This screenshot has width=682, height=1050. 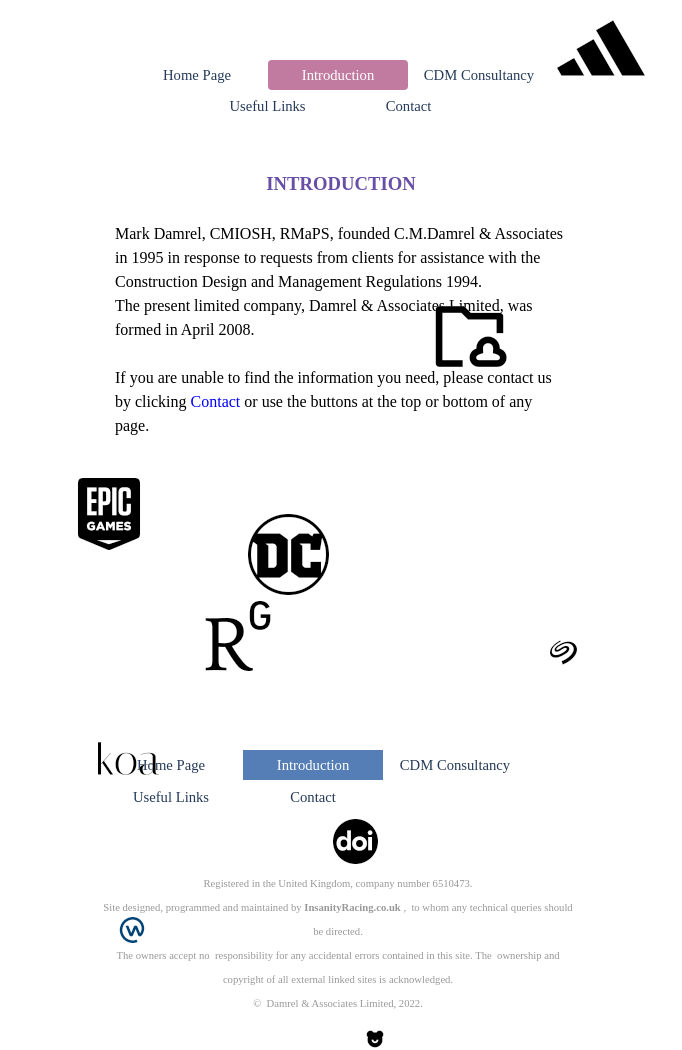 What do you see at coordinates (128, 758) in the screenshot?
I see `navigate to the Koa framework homepage` at bounding box center [128, 758].